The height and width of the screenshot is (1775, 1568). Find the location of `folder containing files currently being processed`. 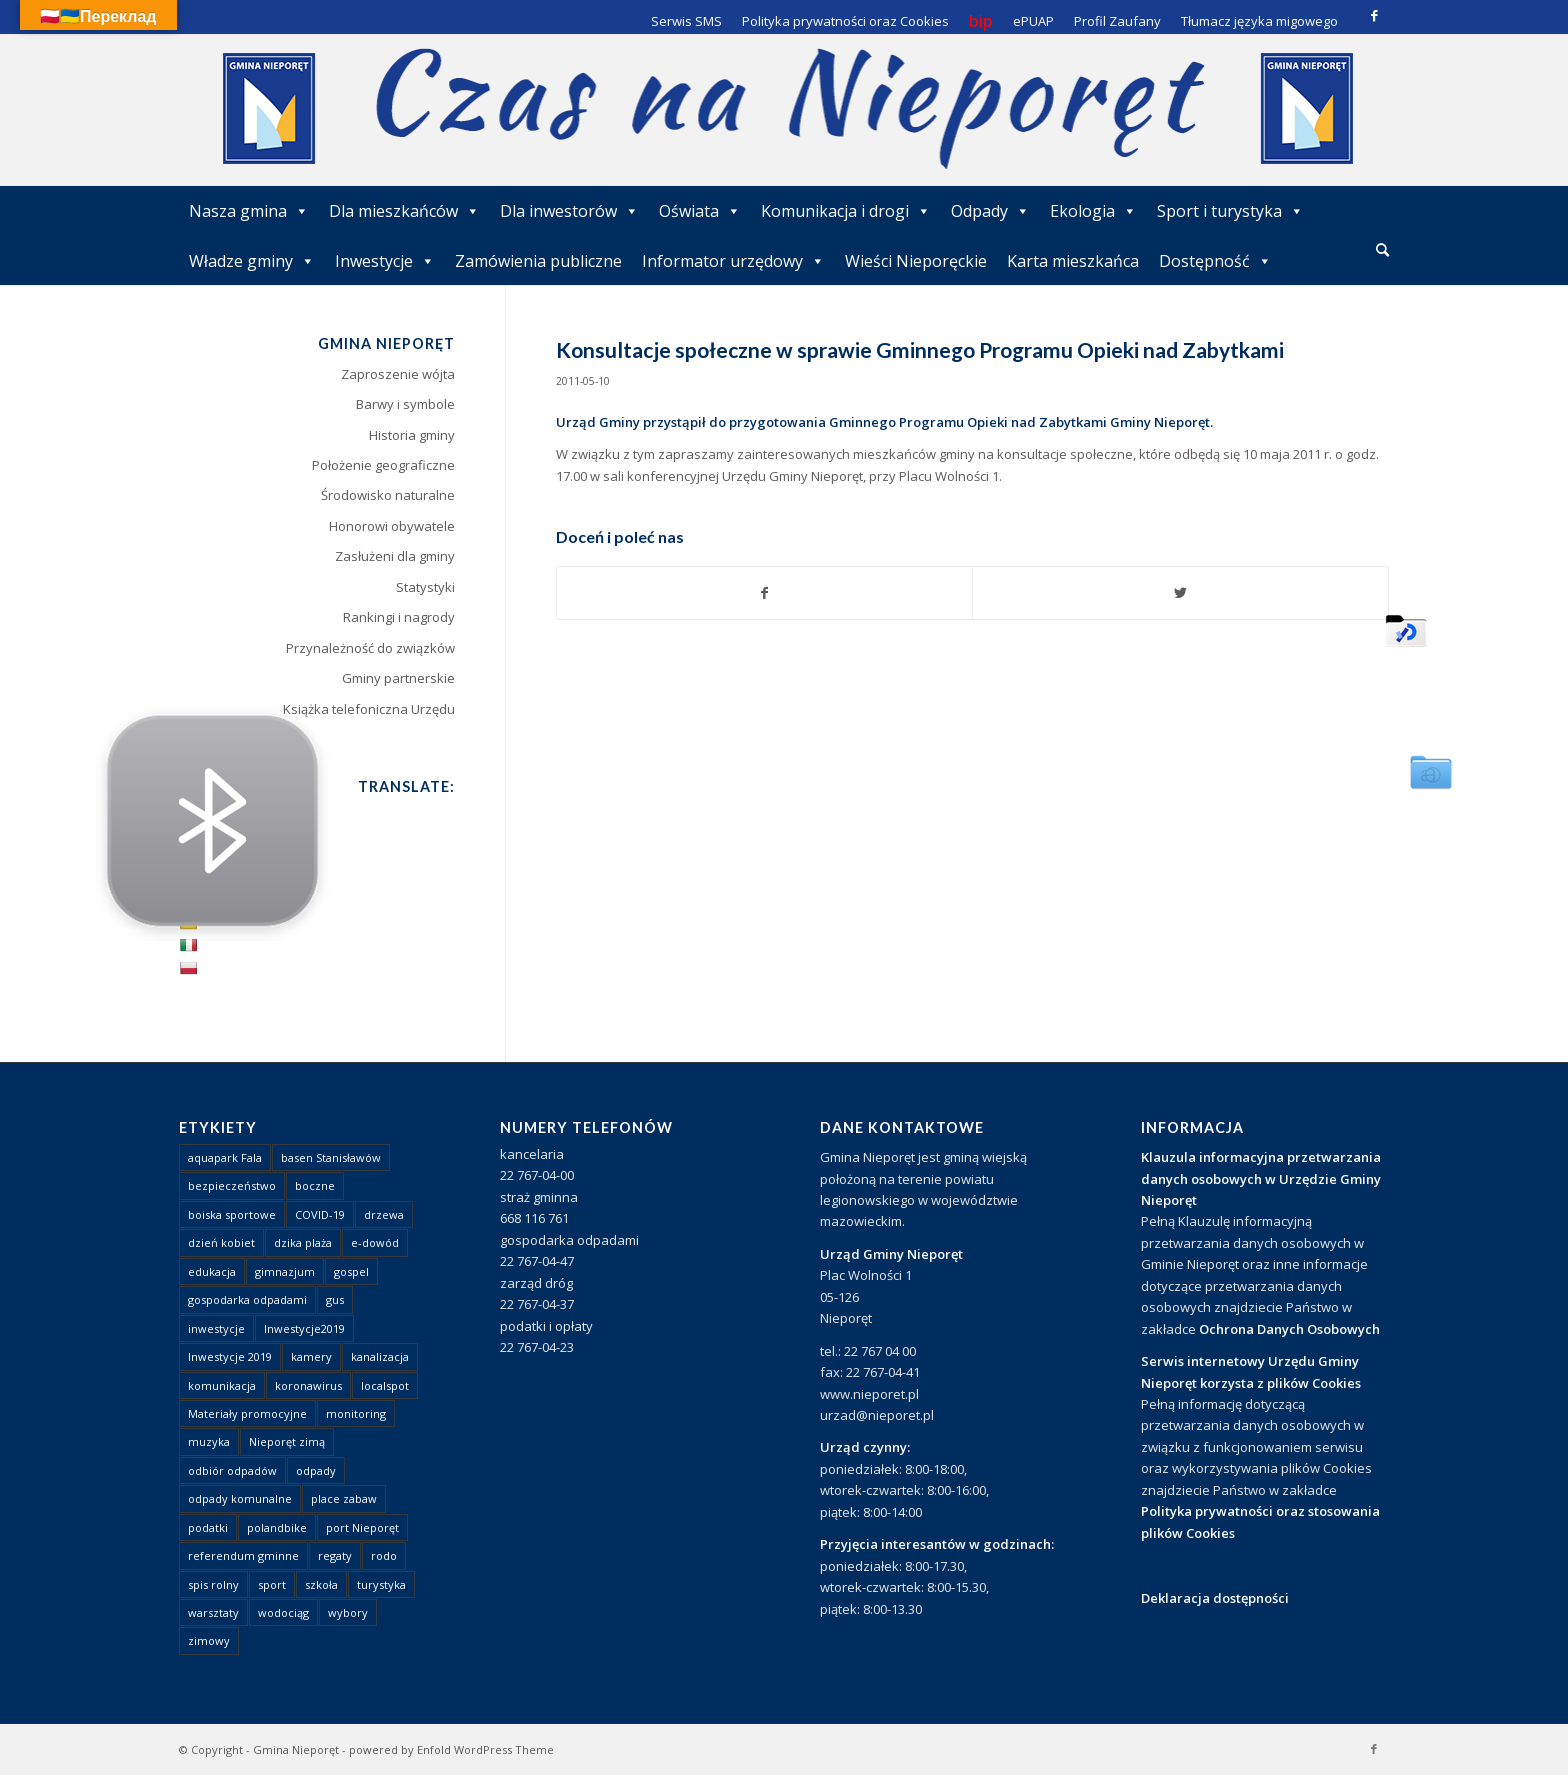

folder containing files currently being processed is located at coordinates (1406, 632).